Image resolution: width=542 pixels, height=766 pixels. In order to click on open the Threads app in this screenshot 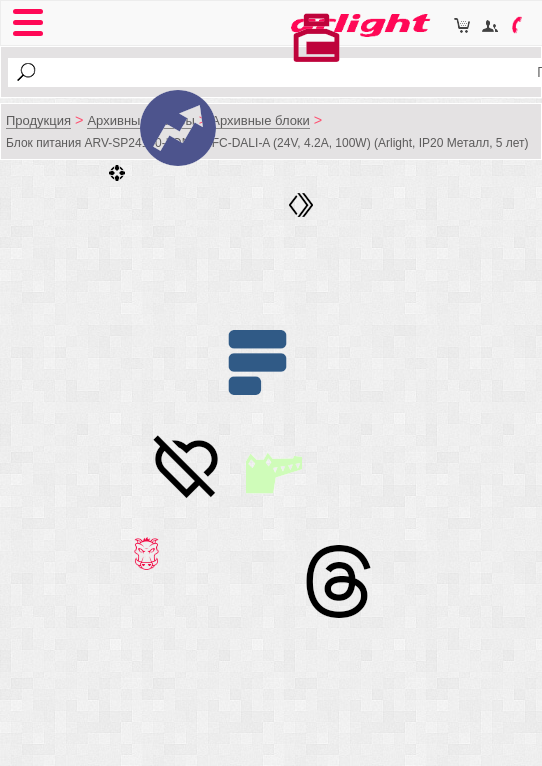, I will do `click(338, 581)`.